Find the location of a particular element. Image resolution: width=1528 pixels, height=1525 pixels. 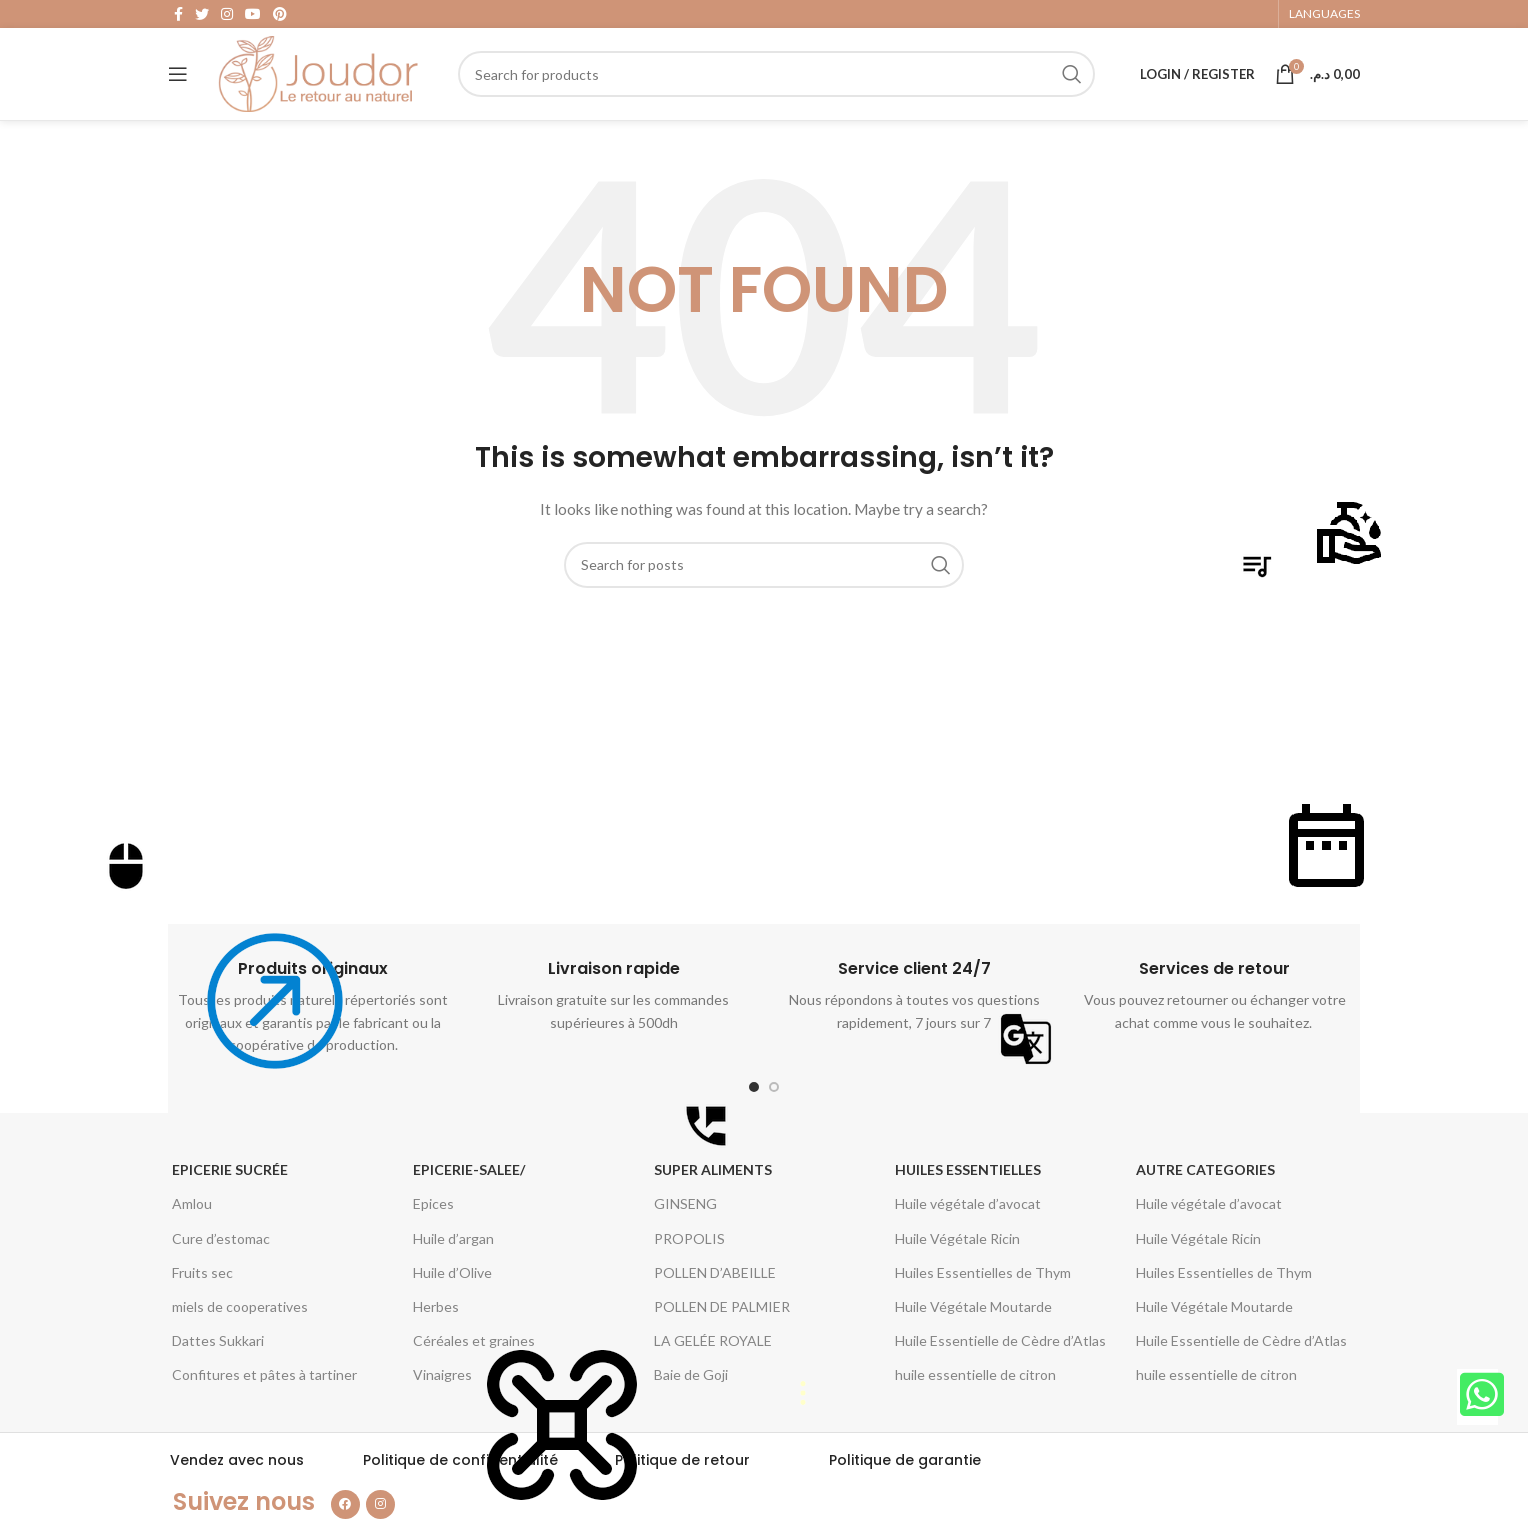

access drone controls is located at coordinates (562, 1425).